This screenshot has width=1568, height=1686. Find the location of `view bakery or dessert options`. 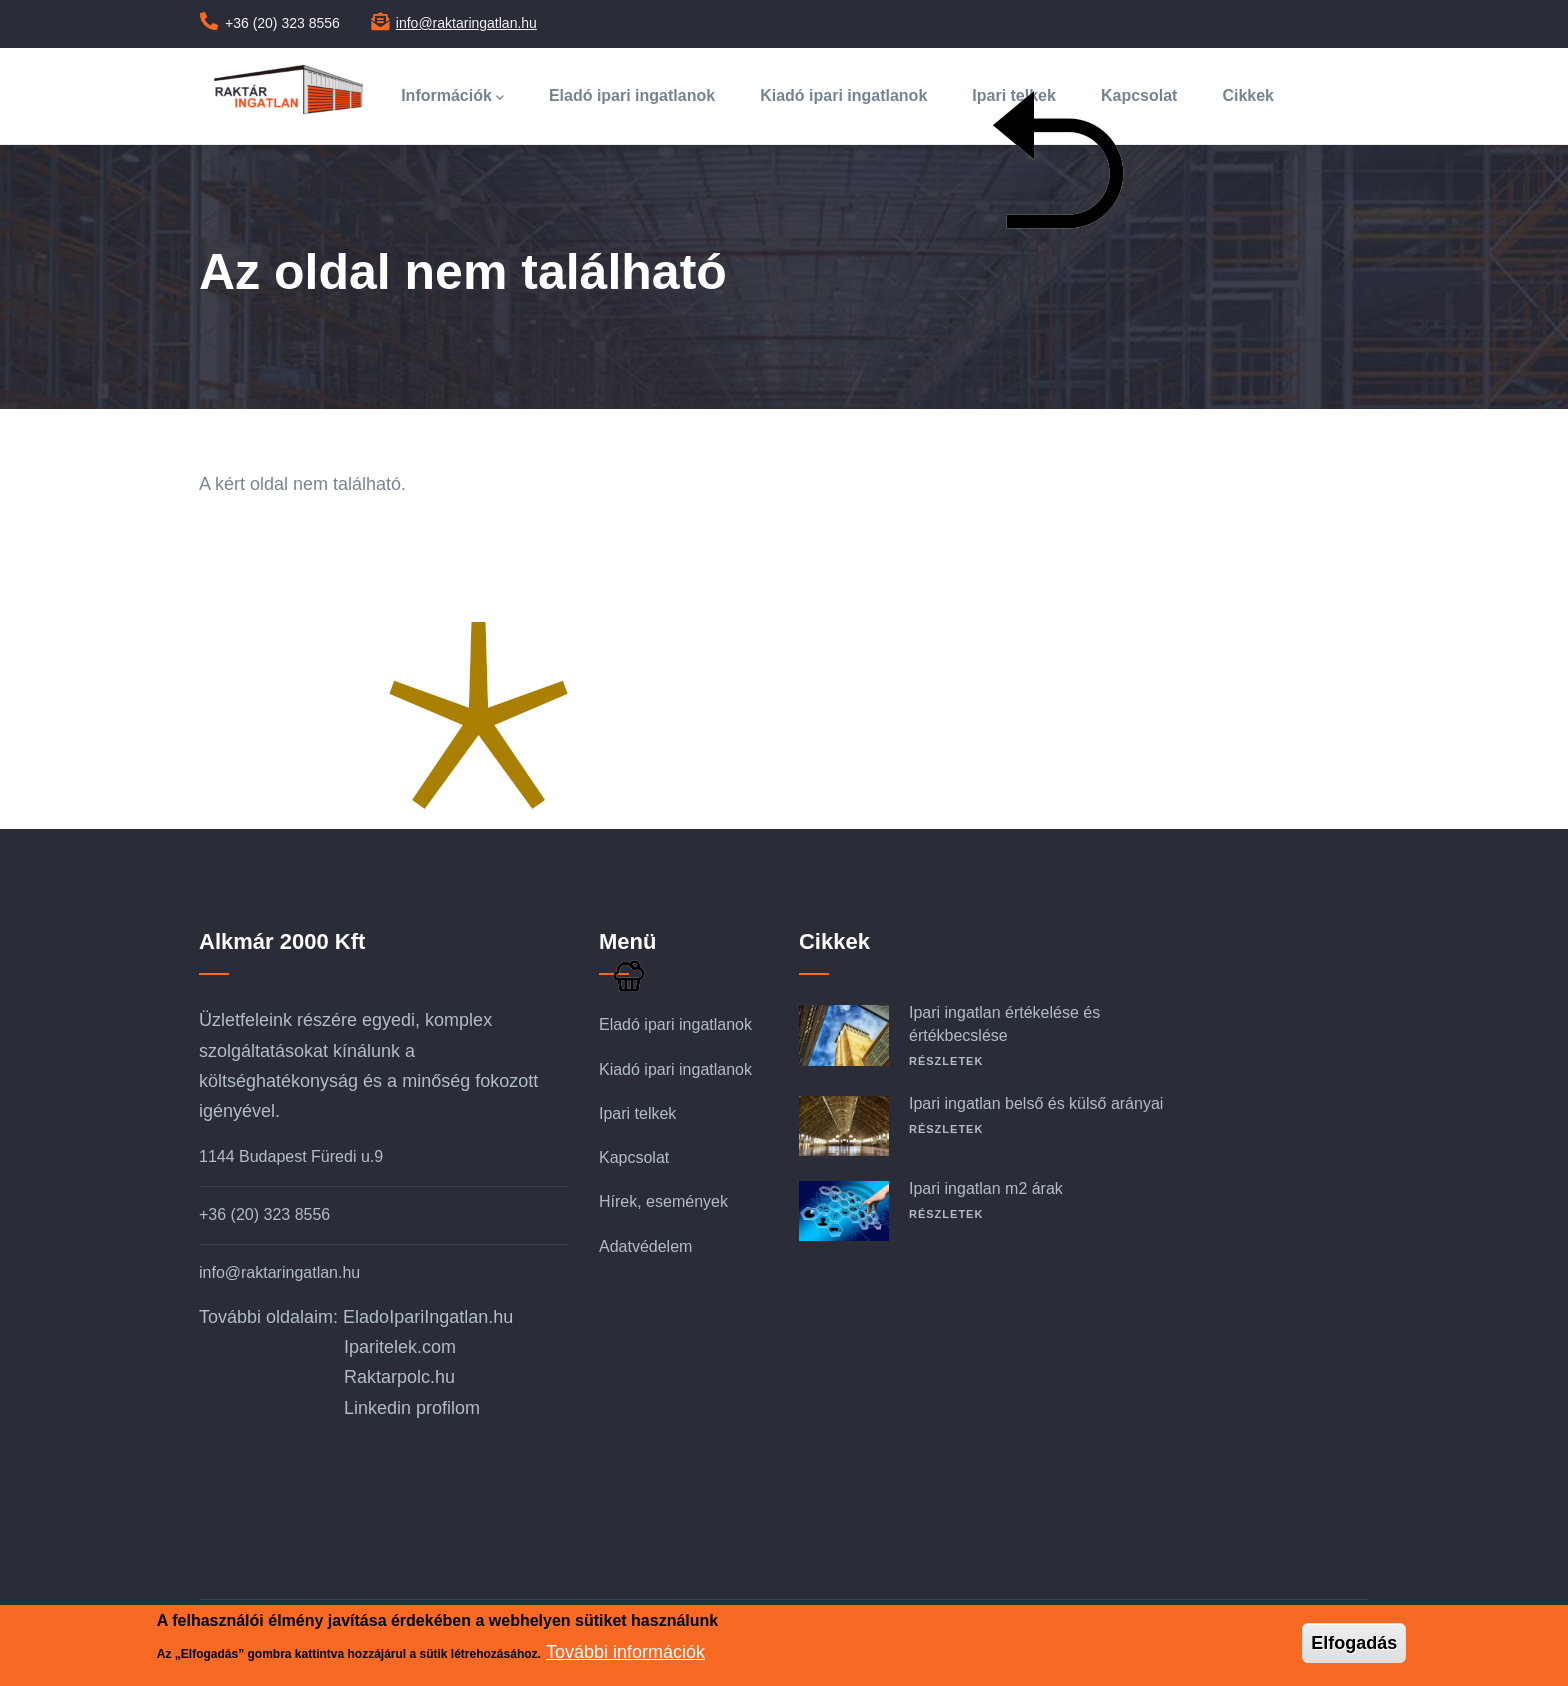

view bakery or dessert options is located at coordinates (629, 976).